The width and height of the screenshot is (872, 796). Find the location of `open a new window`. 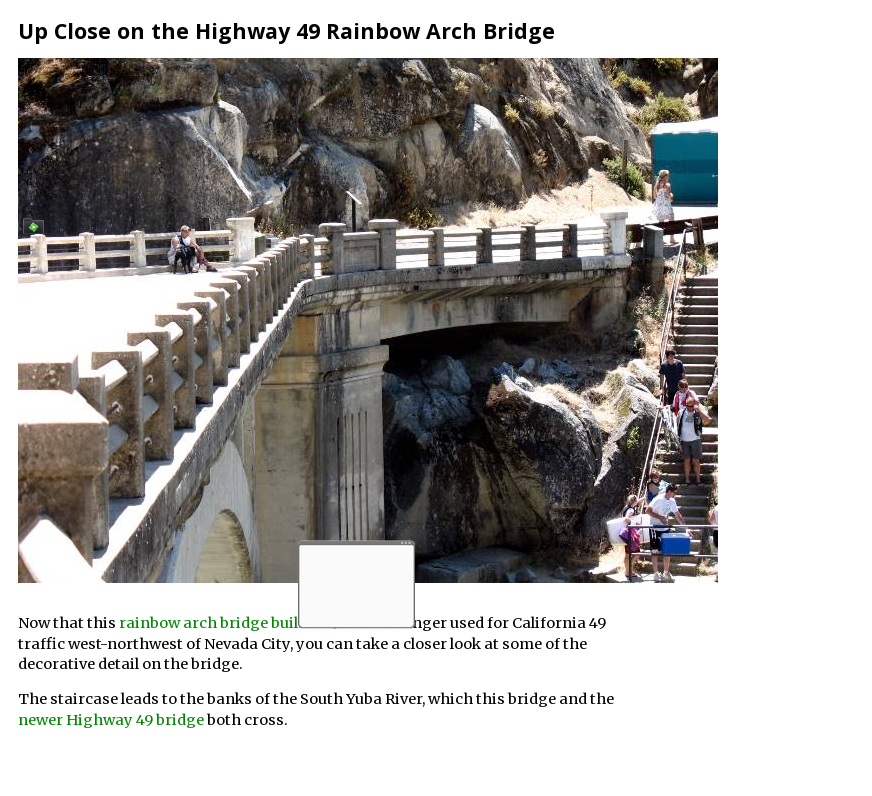

open a new window is located at coordinates (356, 584).